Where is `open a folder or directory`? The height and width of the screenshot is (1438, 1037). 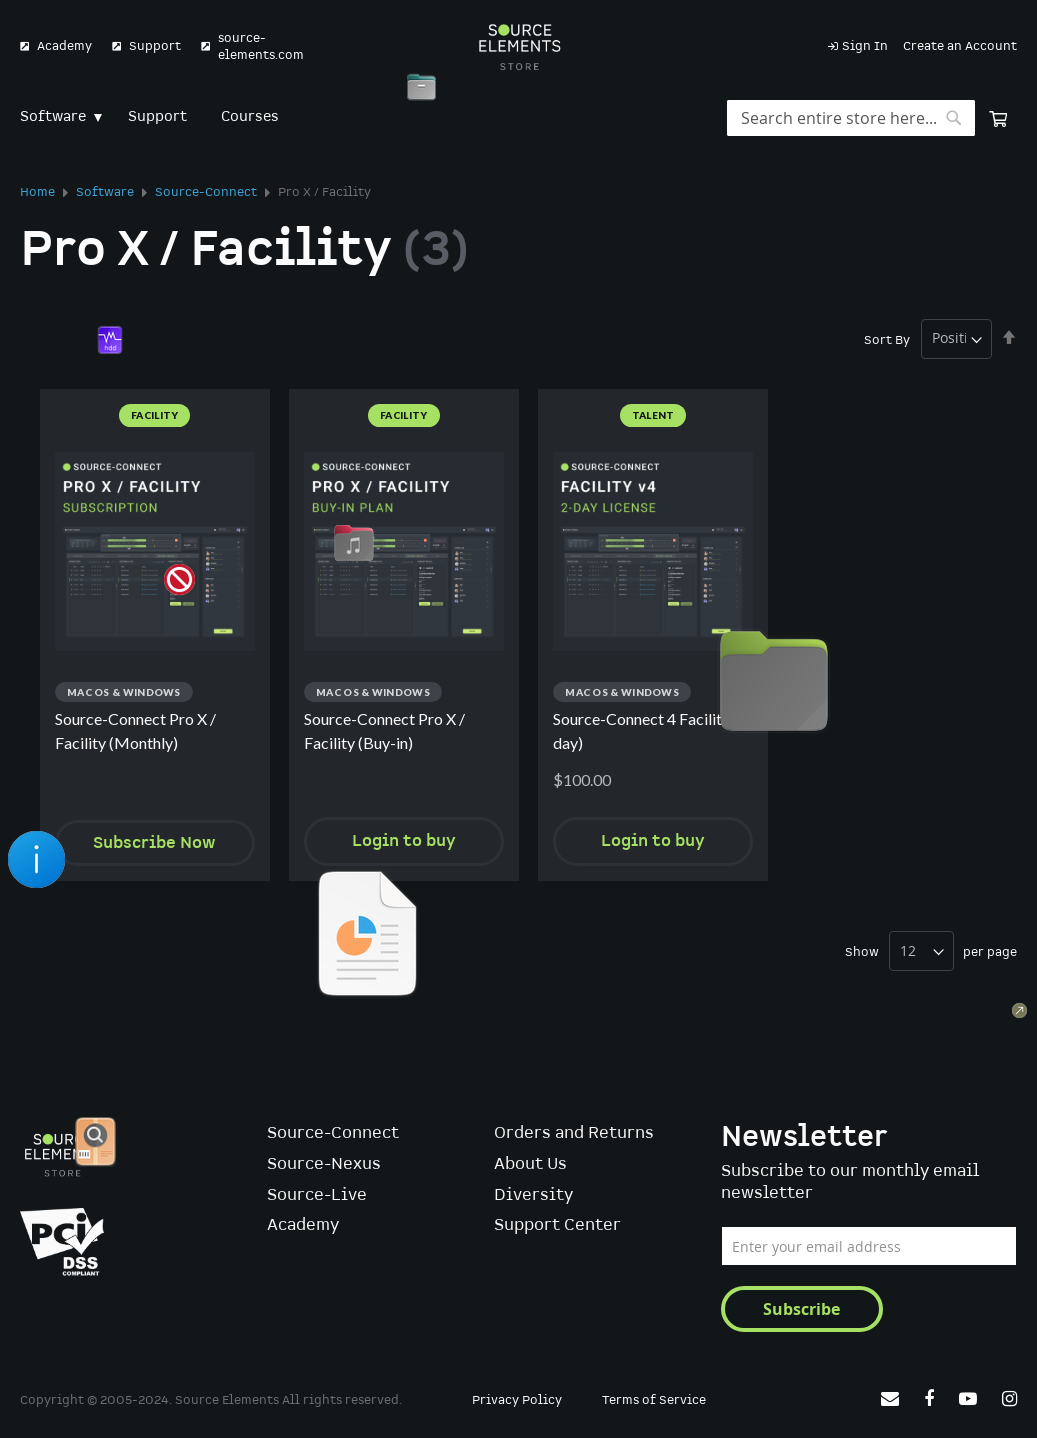
open a folder or directory is located at coordinates (774, 681).